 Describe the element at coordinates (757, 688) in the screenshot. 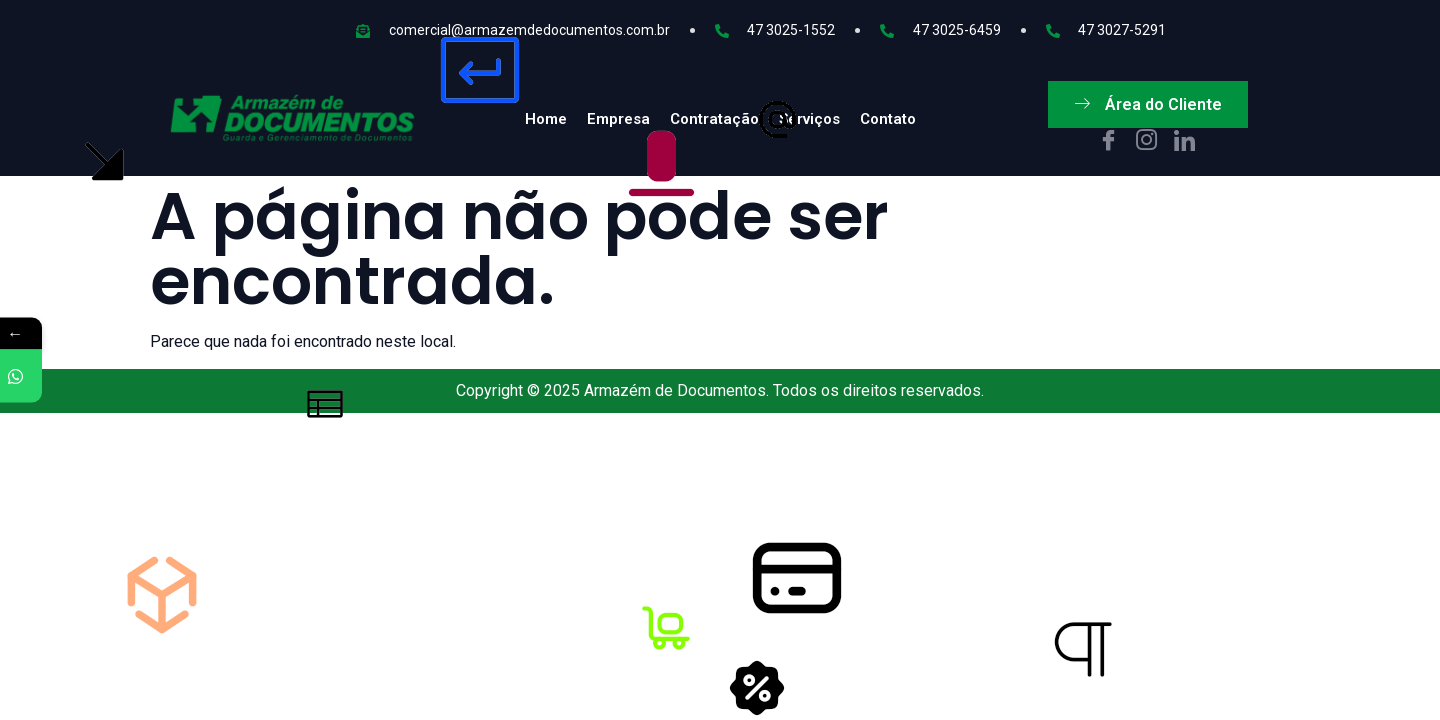

I see `view available discounts or promotions` at that location.